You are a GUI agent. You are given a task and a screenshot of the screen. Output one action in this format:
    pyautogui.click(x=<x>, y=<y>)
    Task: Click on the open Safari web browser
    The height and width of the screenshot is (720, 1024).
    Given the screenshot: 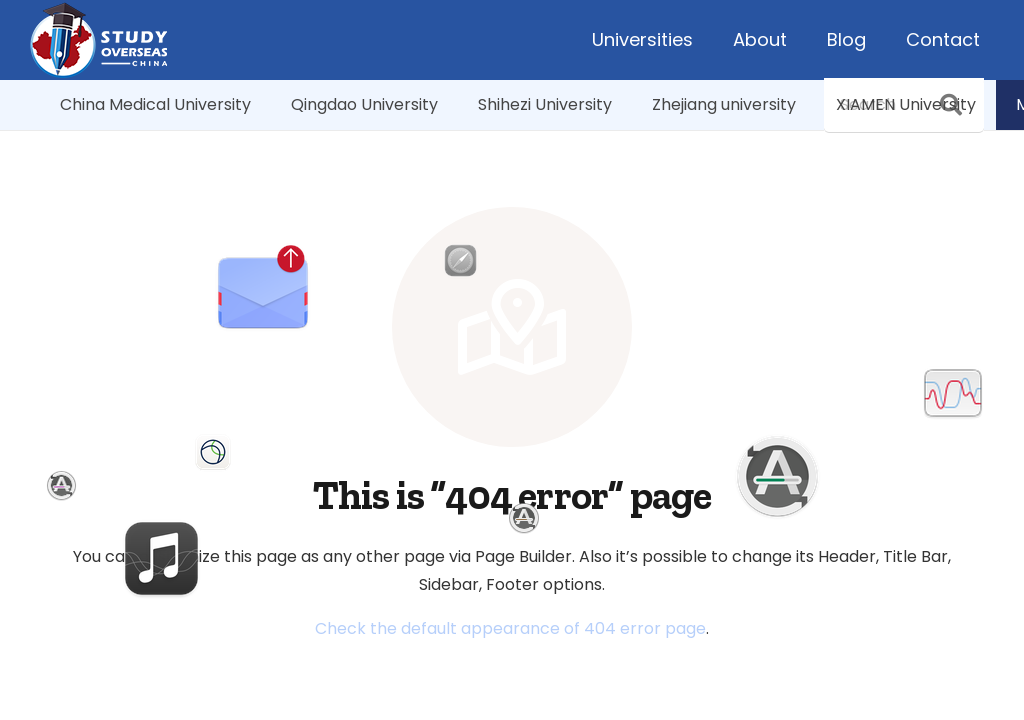 What is the action you would take?
    pyautogui.click(x=460, y=260)
    